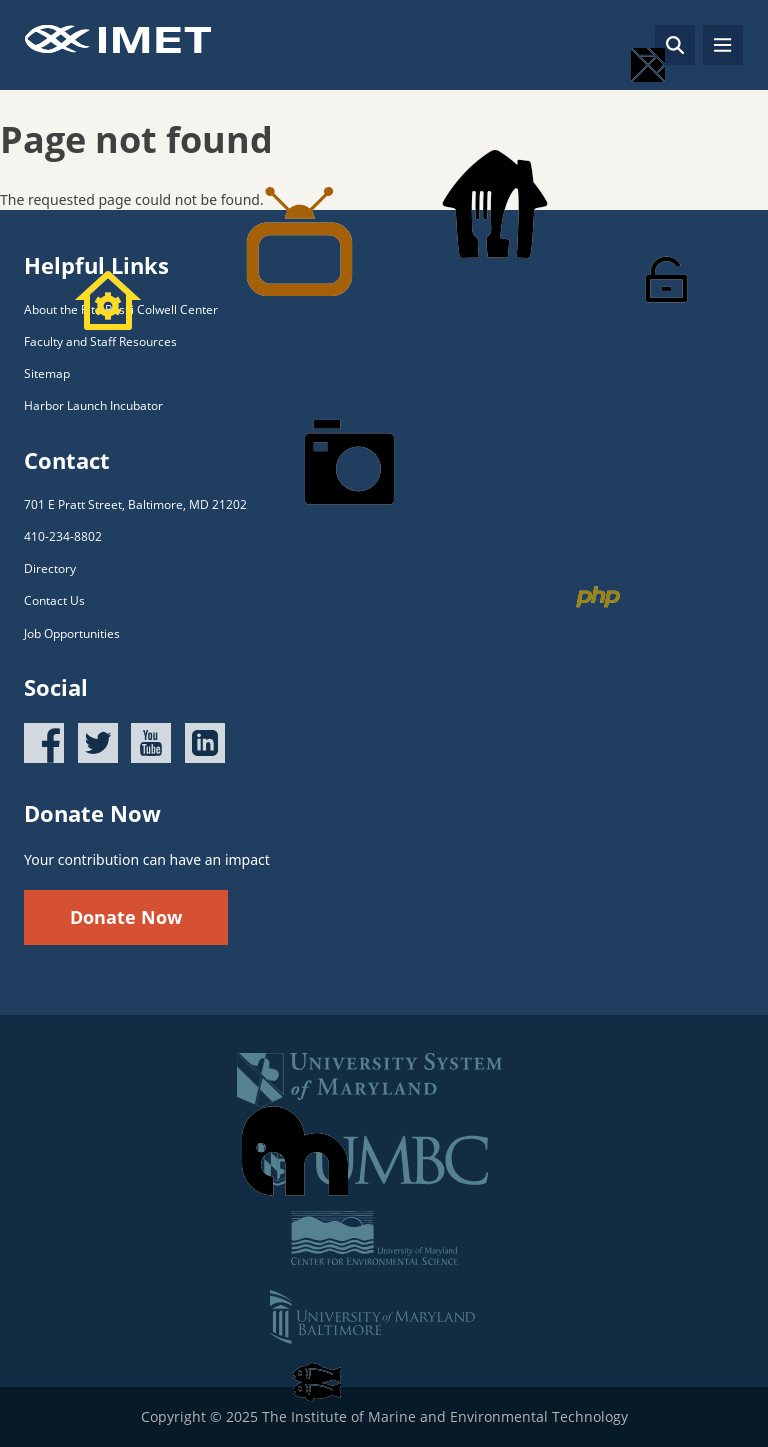 The width and height of the screenshot is (768, 1447). I want to click on open camera to take a photo, so click(349, 464).